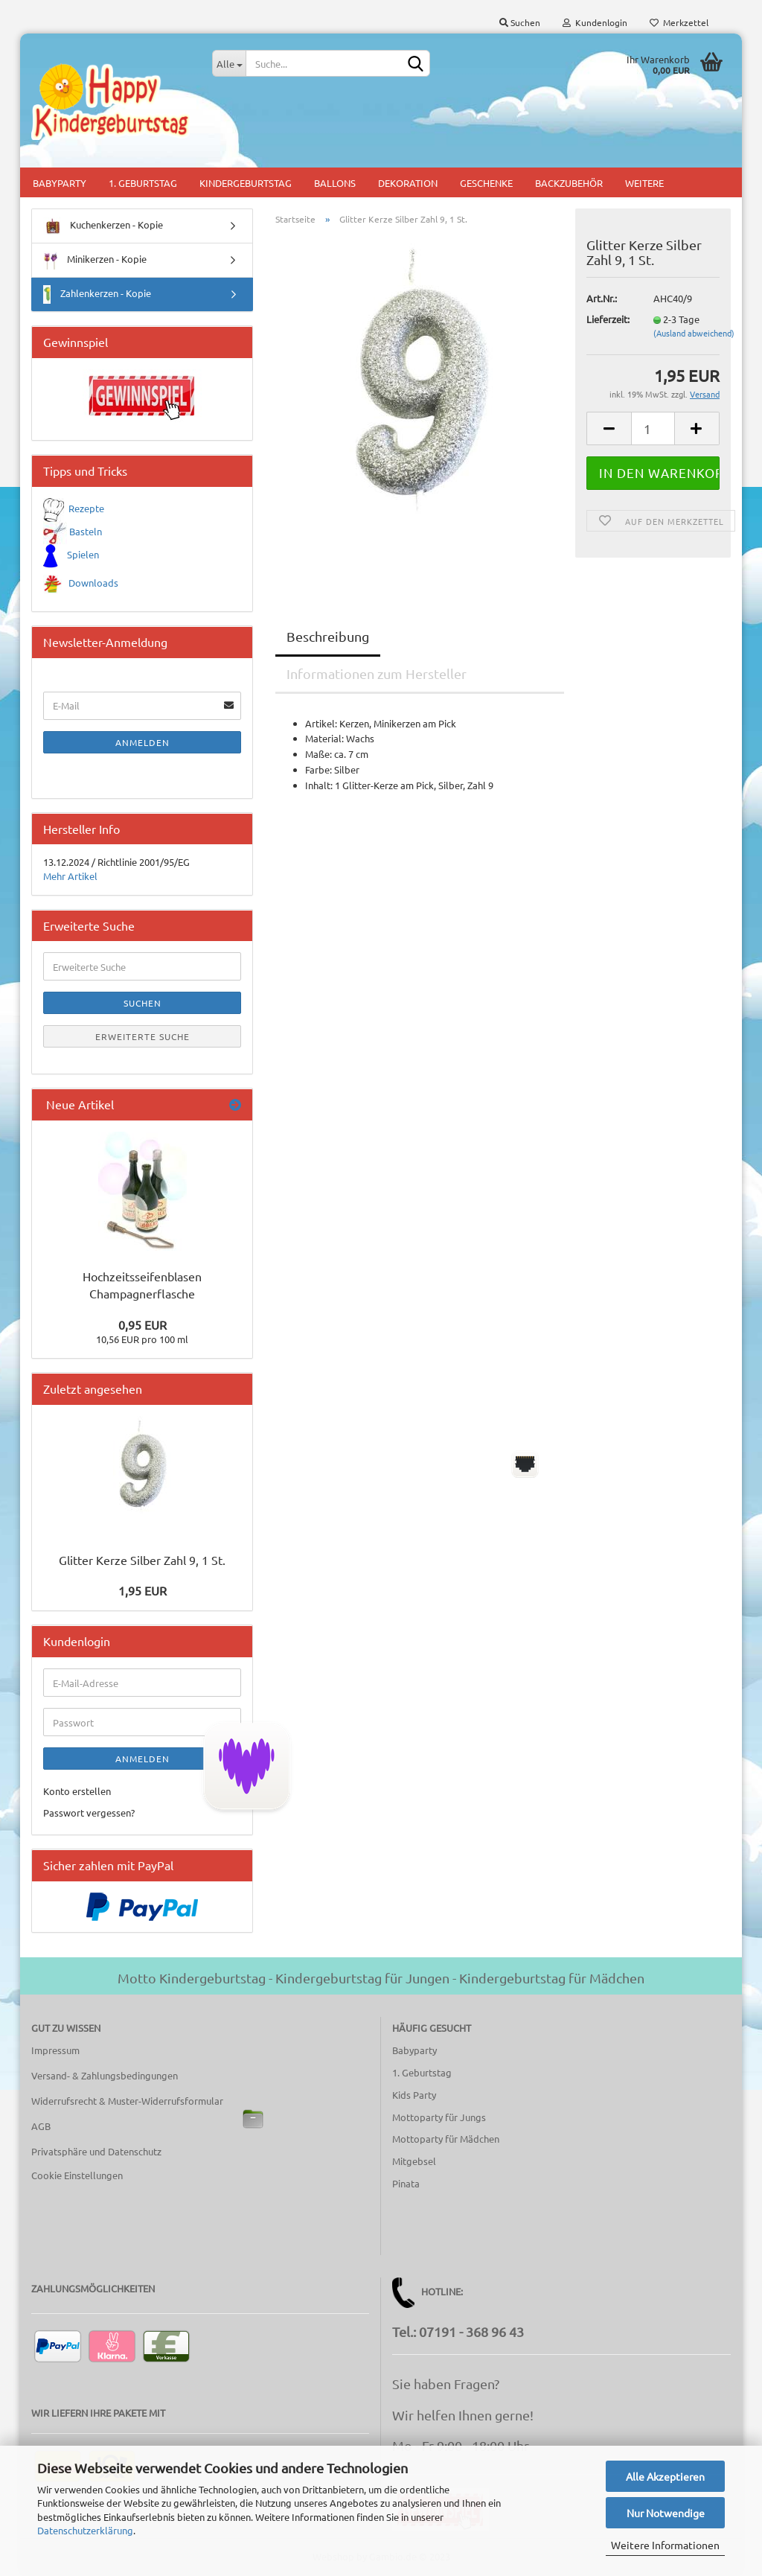  What do you see at coordinates (253, 2119) in the screenshot?
I see `open the file manager application` at bounding box center [253, 2119].